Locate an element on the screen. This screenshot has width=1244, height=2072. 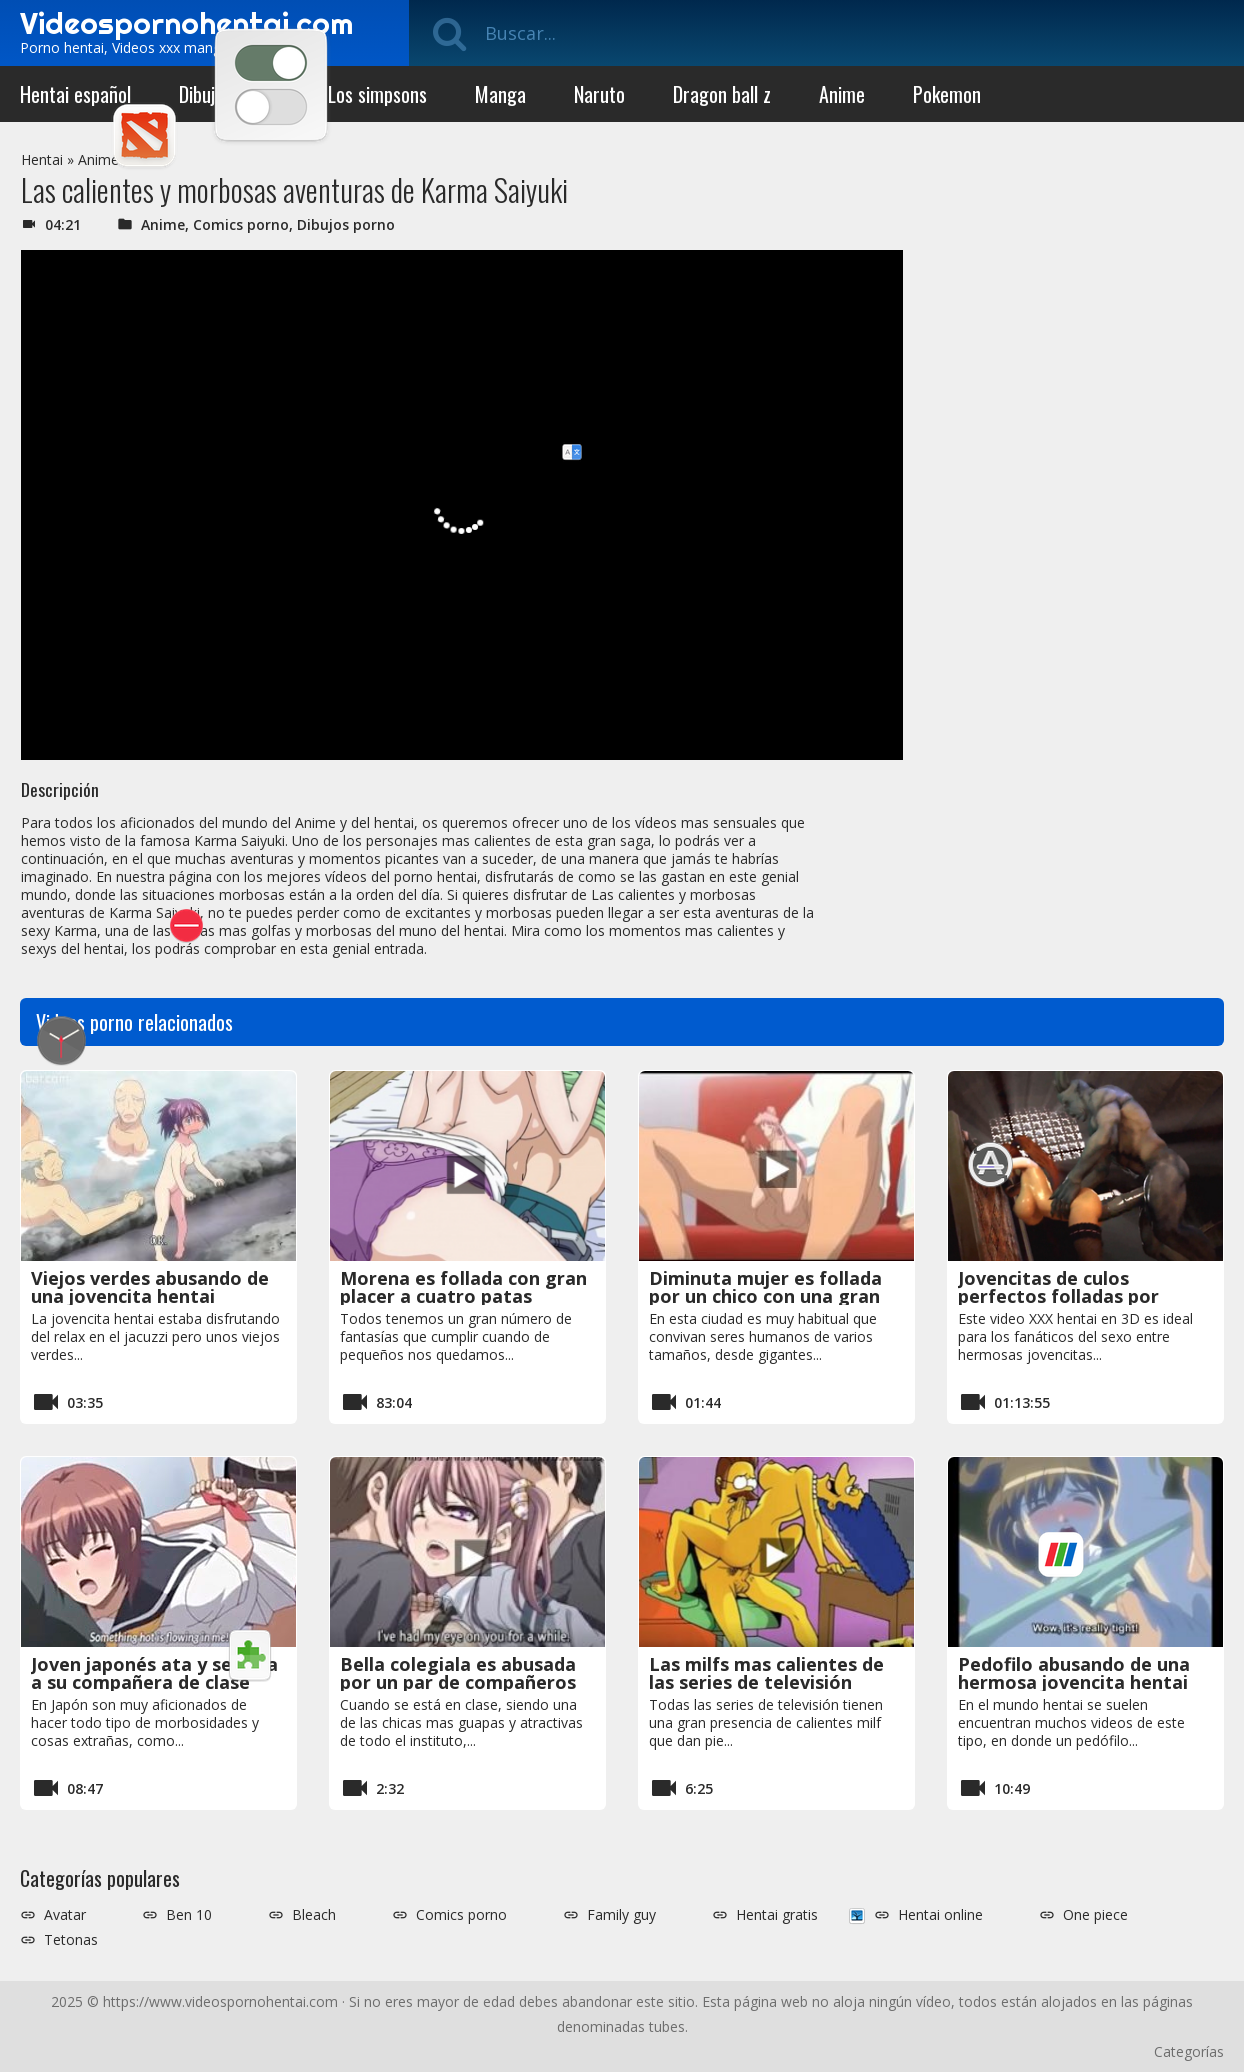
check for available software updates is located at coordinates (990, 1164).